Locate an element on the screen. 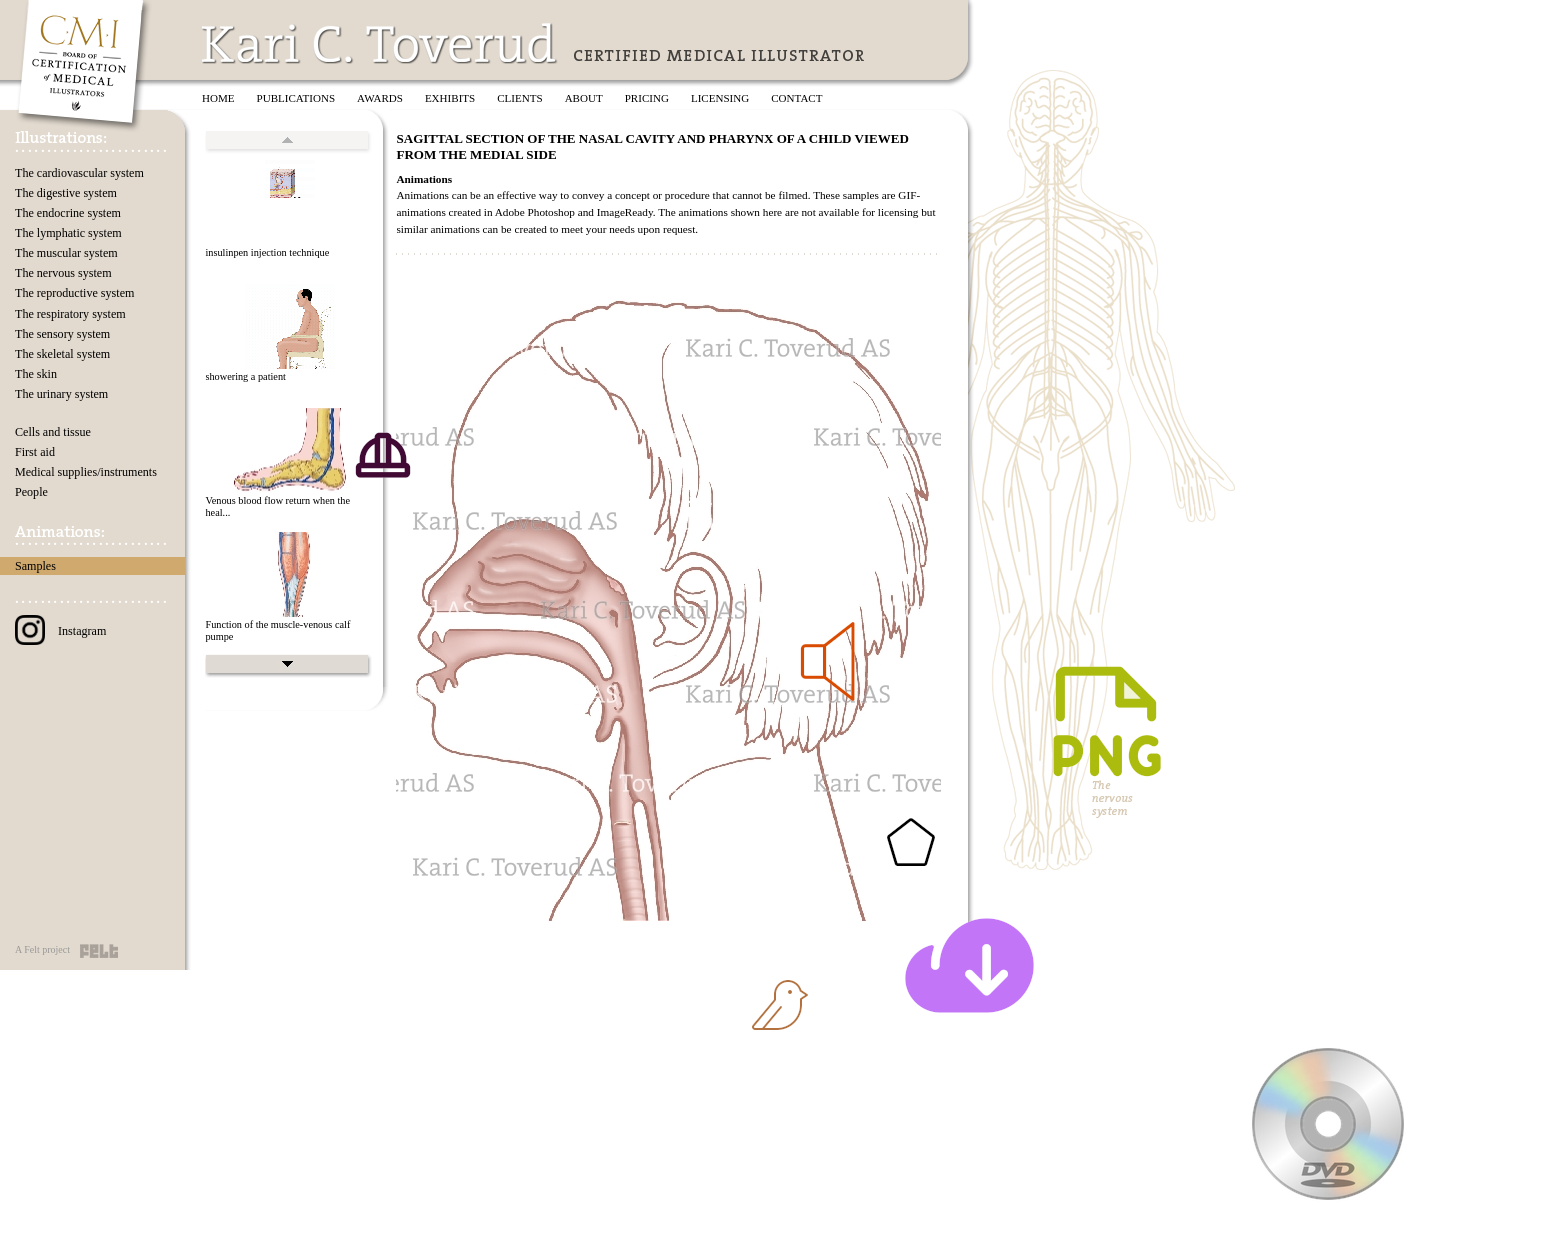 The height and width of the screenshot is (1253, 1568). navigate to twitter or social media sharing is located at coordinates (781, 1007).